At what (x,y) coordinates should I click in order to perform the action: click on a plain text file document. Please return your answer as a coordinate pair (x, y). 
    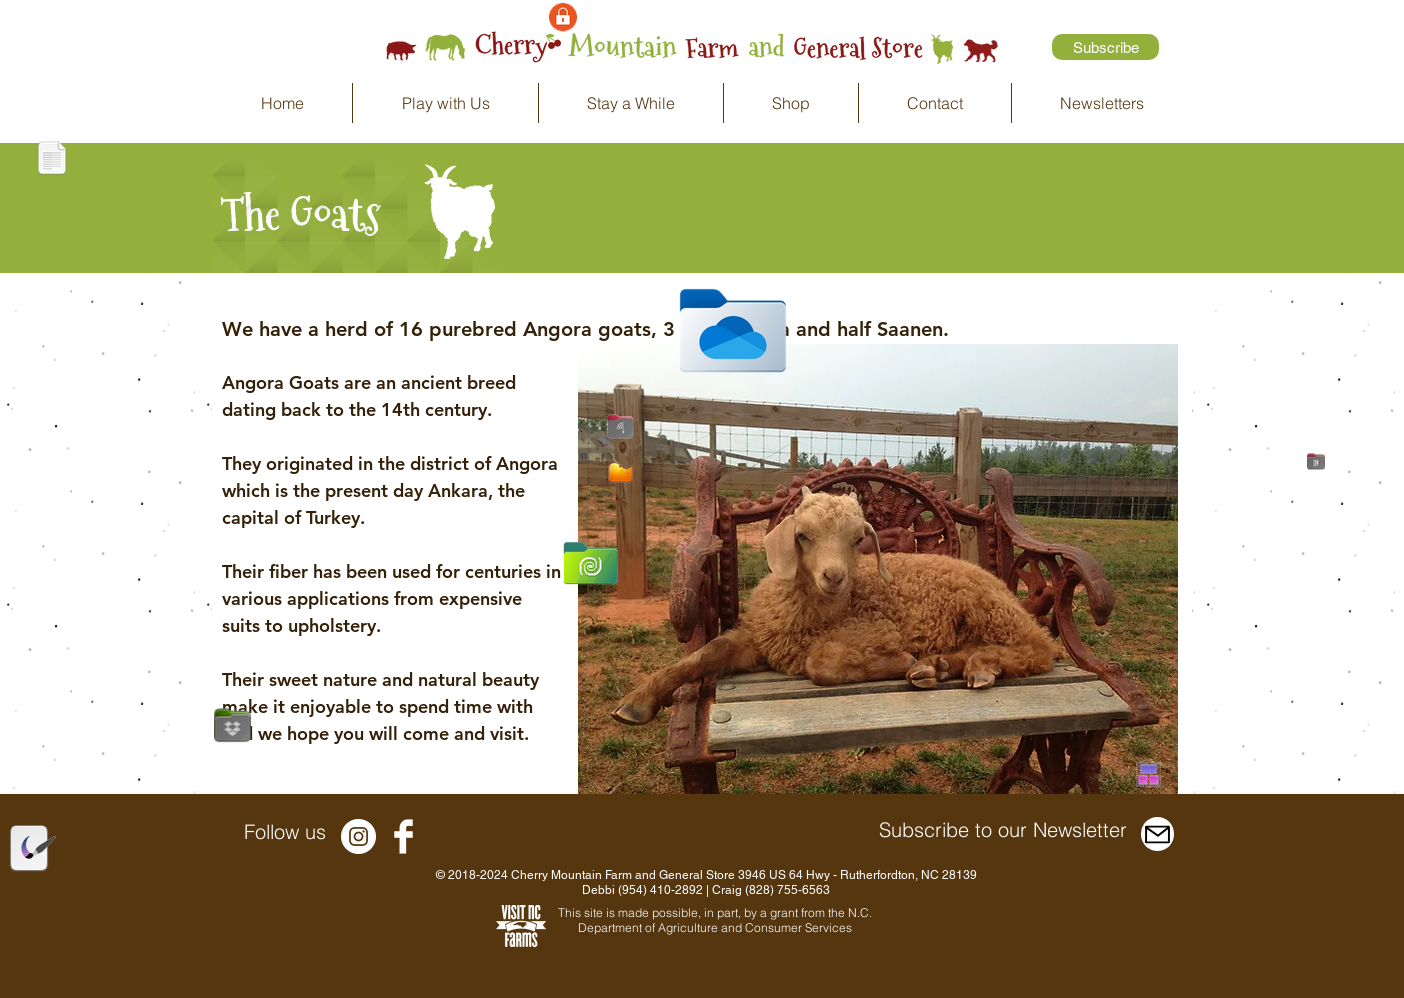
    Looking at the image, I should click on (52, 158).